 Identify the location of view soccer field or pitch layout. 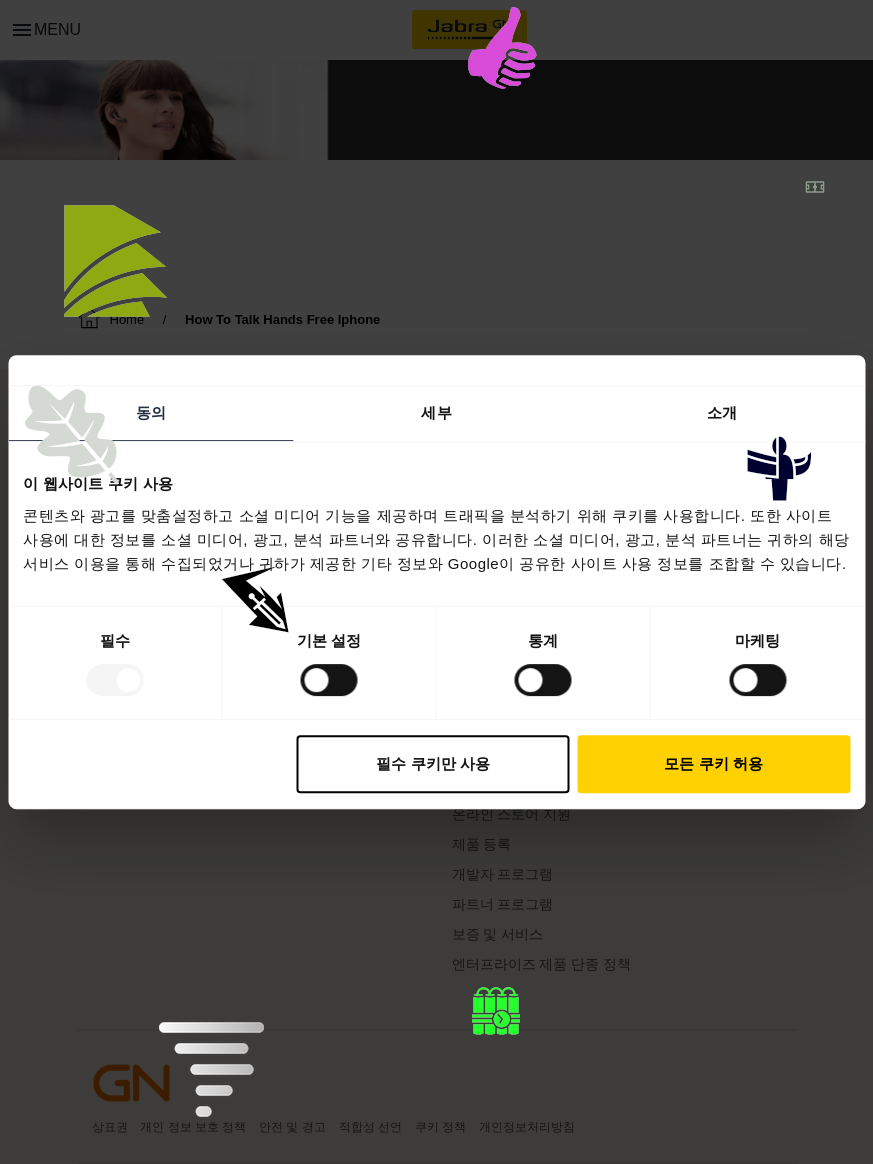
(815, 187).